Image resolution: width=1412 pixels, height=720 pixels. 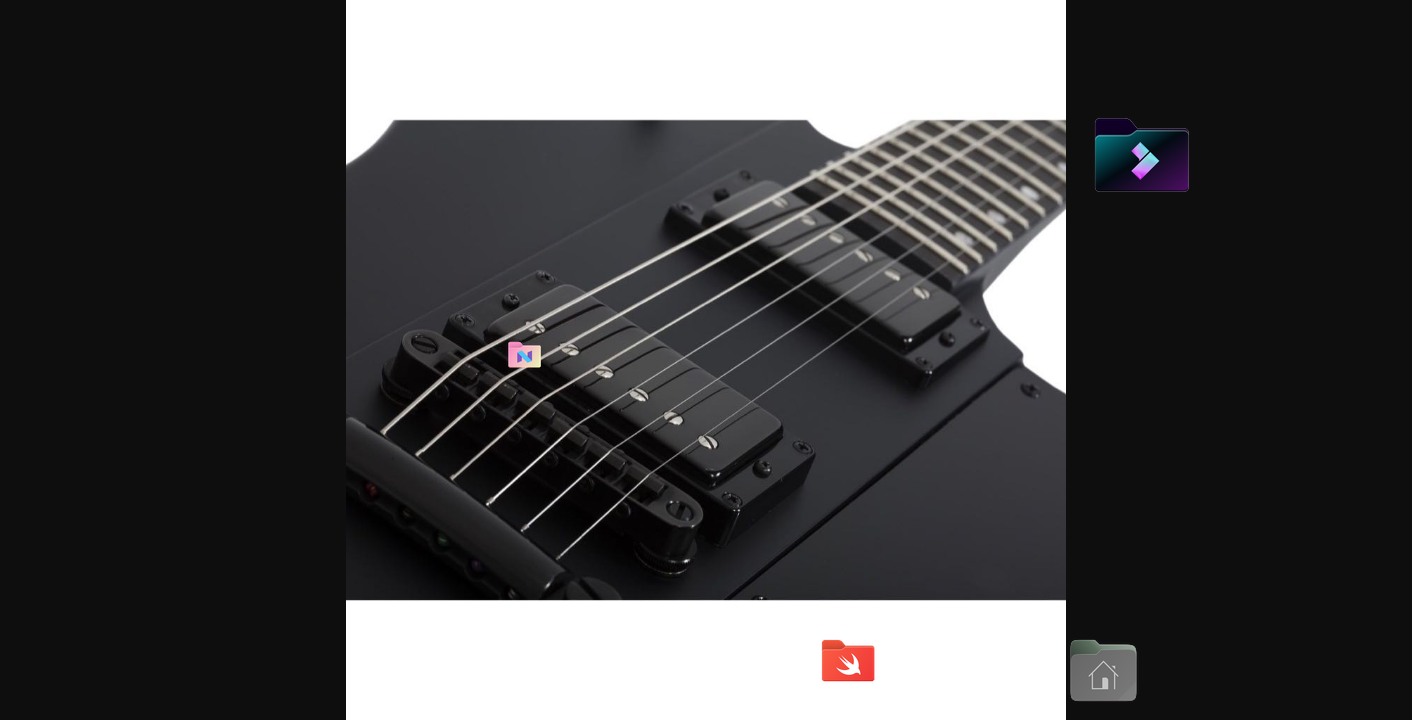 What do you see at coordinates (524, 355) in the screenshot?
I see `open android nougat files folder` at bounding box center [524, 355].